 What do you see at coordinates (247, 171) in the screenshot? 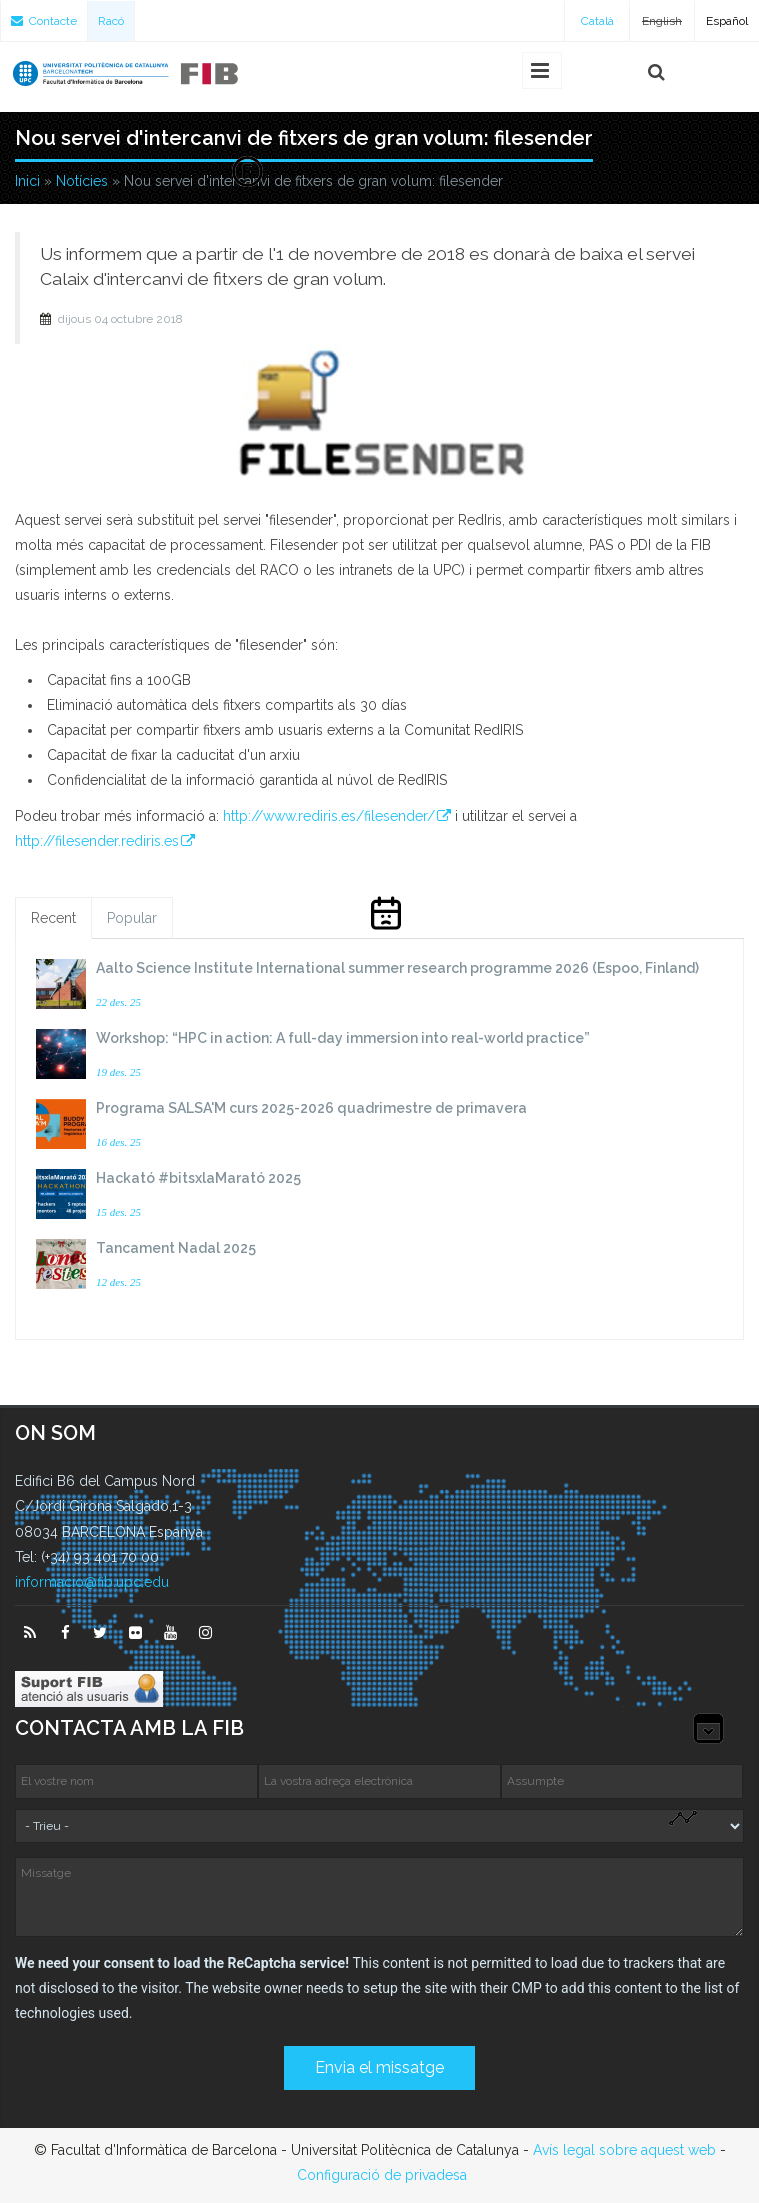
I see `facebook shortcut or social sharing` at bounding box center [247, 171].